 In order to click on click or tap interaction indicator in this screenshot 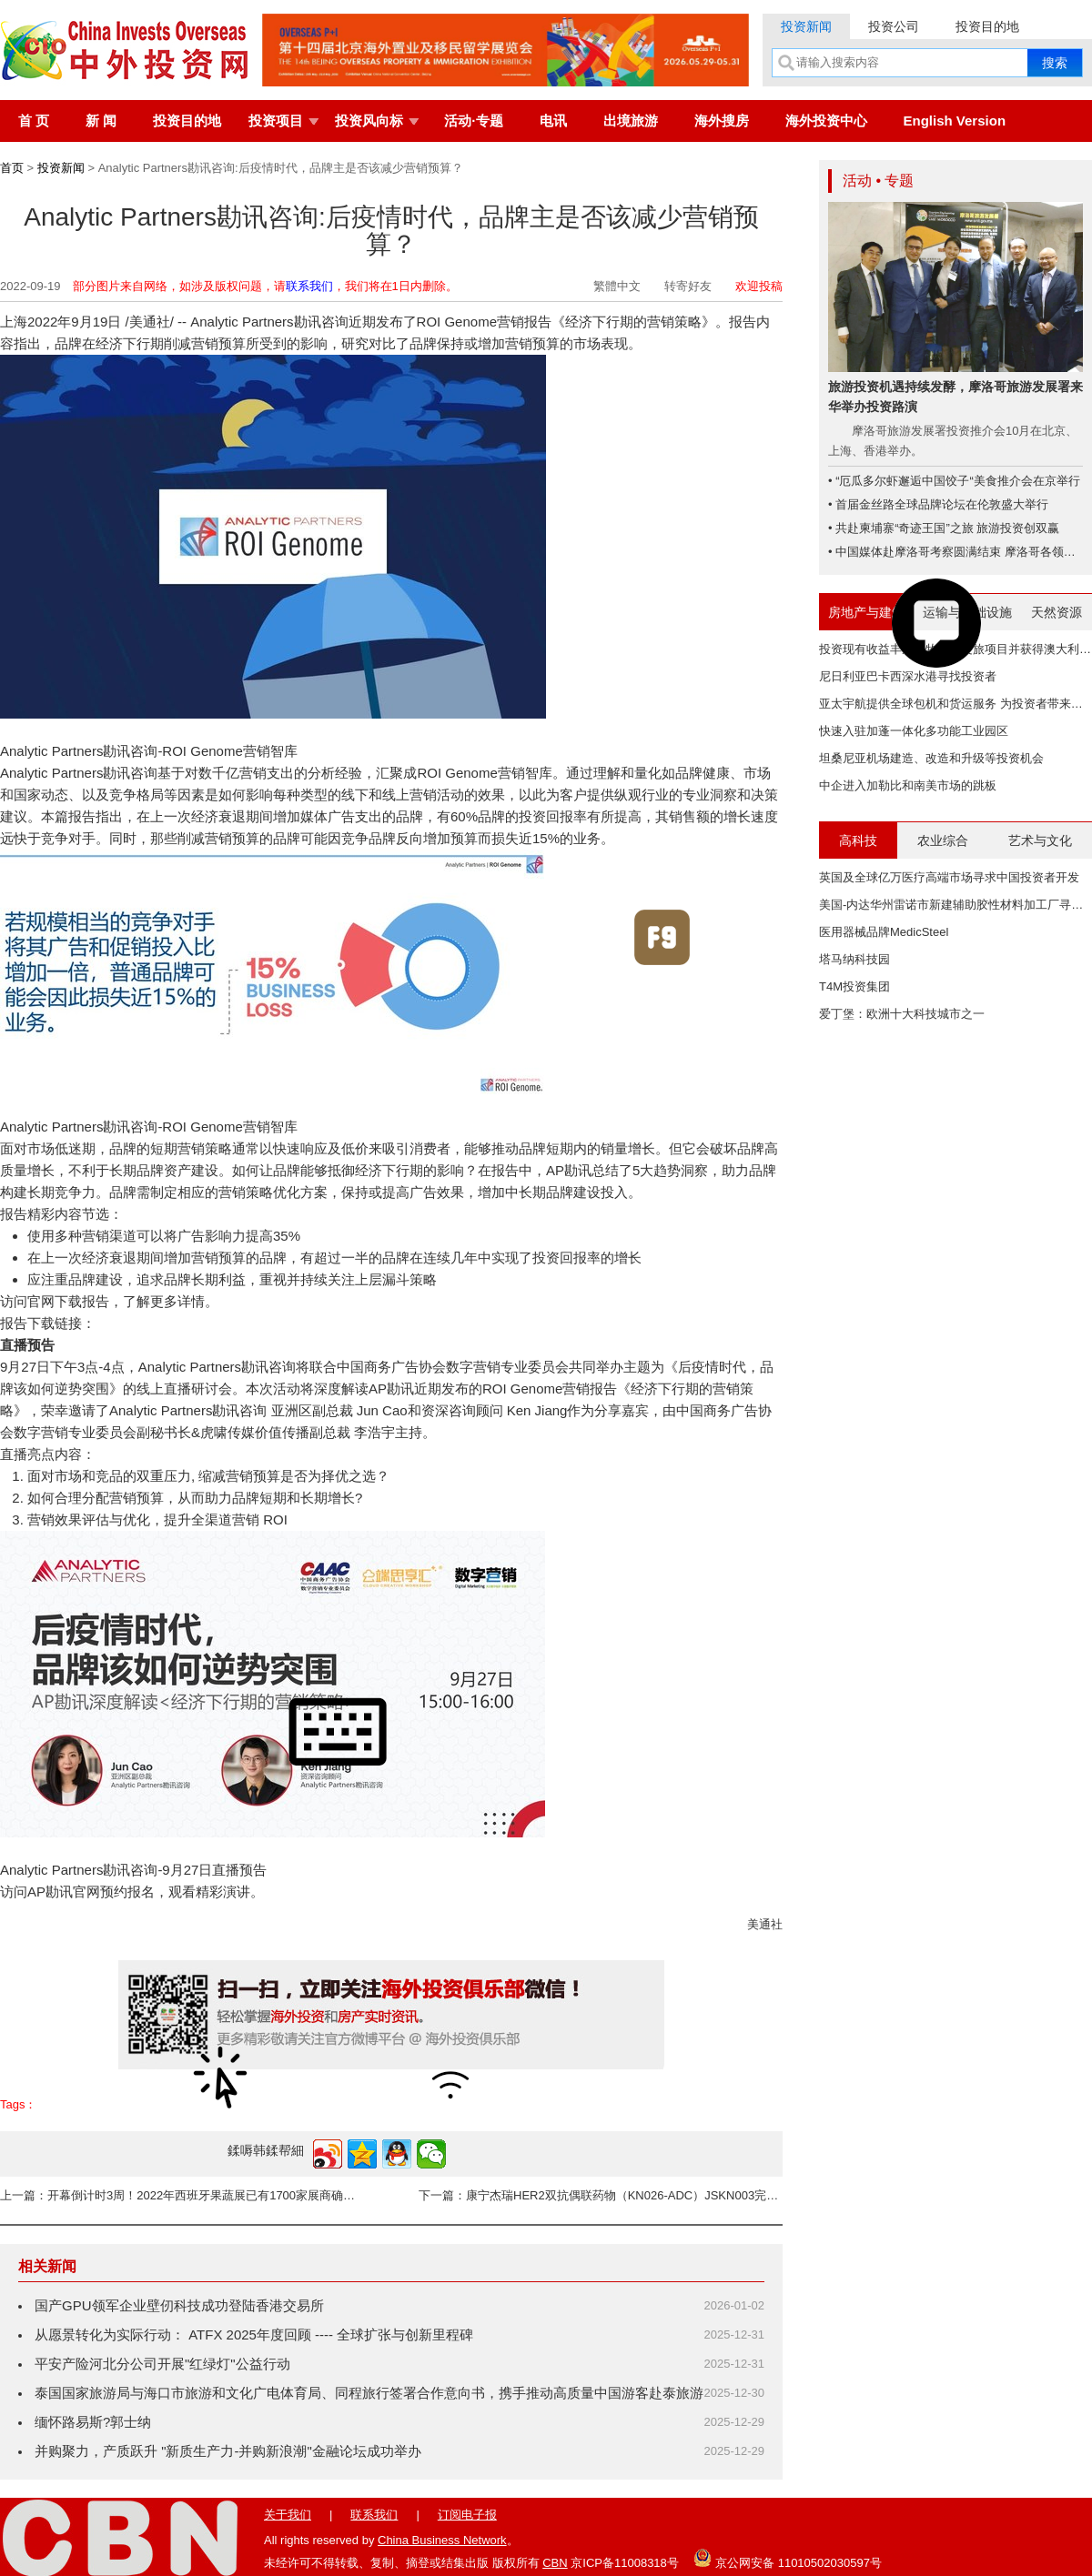, I will do `click(220, 2078)`.